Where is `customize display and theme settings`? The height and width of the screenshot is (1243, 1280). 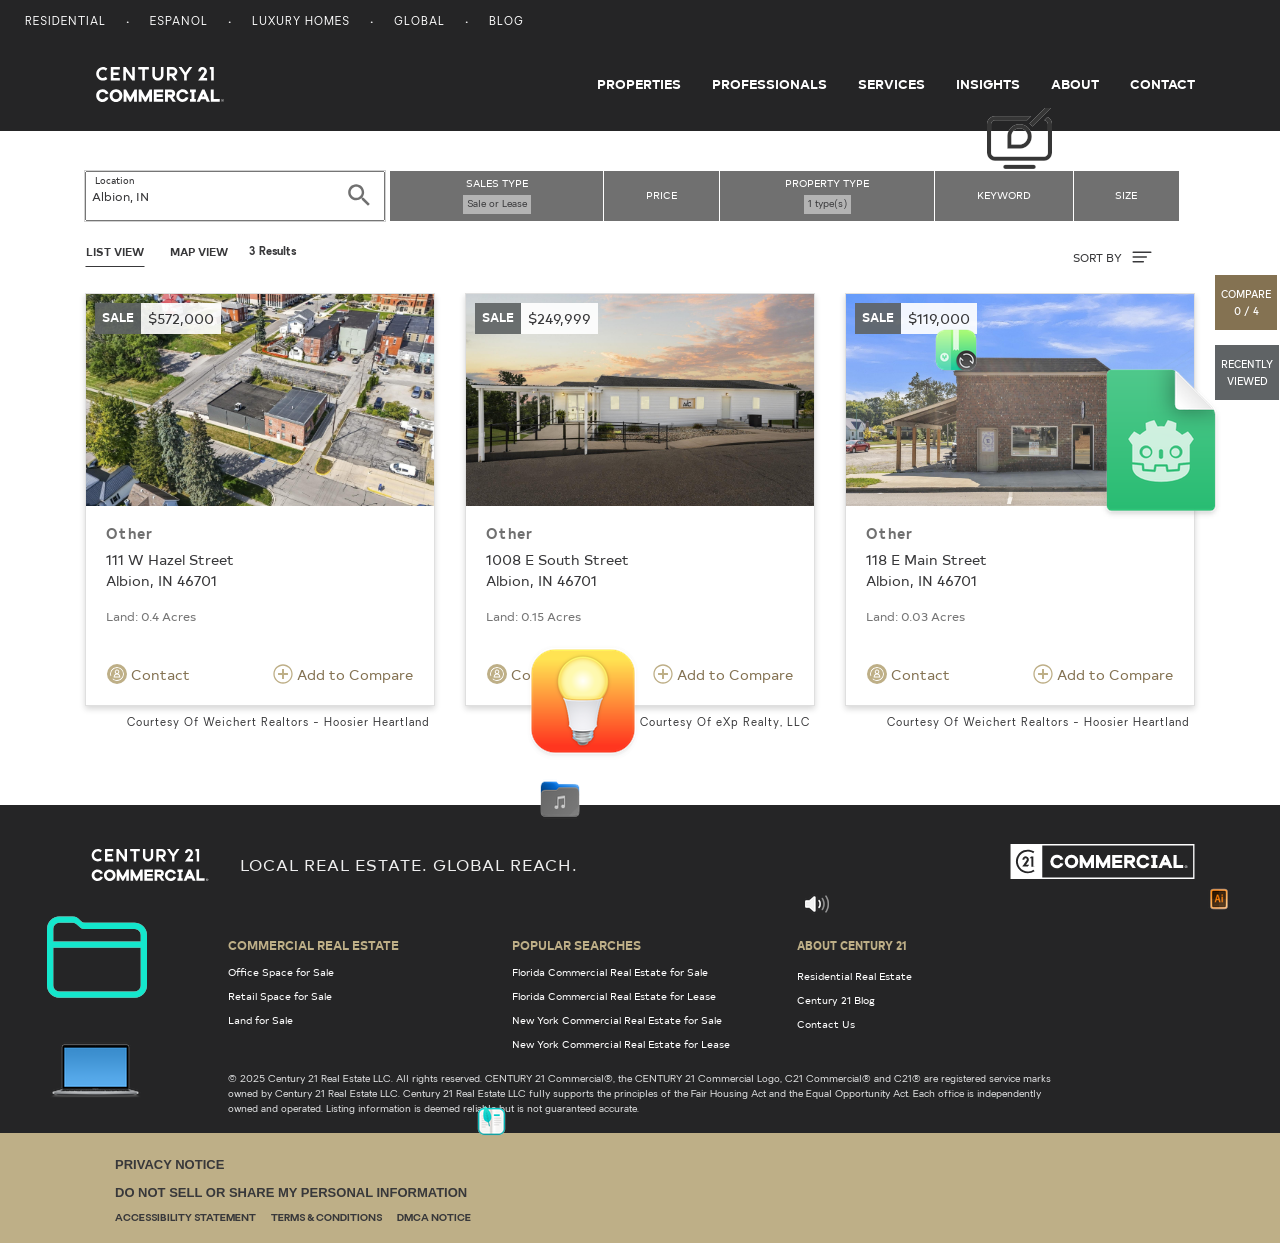 customize display and theme settings is located at coordinates (1019, 140).